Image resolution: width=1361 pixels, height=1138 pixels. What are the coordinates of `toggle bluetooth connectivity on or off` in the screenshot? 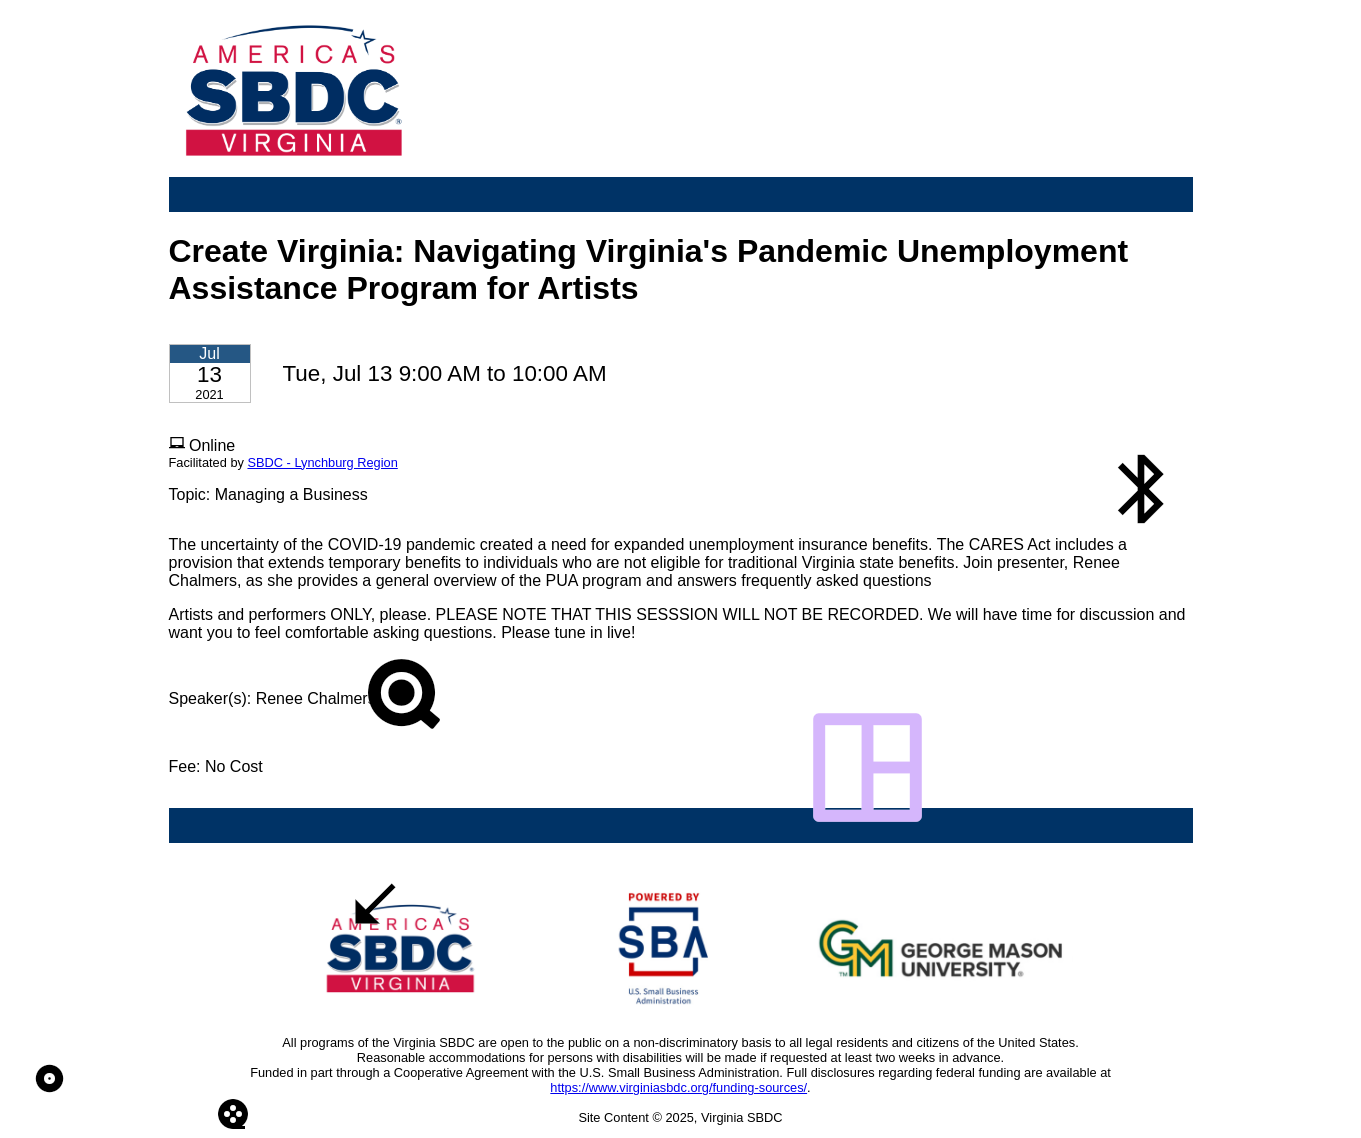 It's located at (1141, 489).